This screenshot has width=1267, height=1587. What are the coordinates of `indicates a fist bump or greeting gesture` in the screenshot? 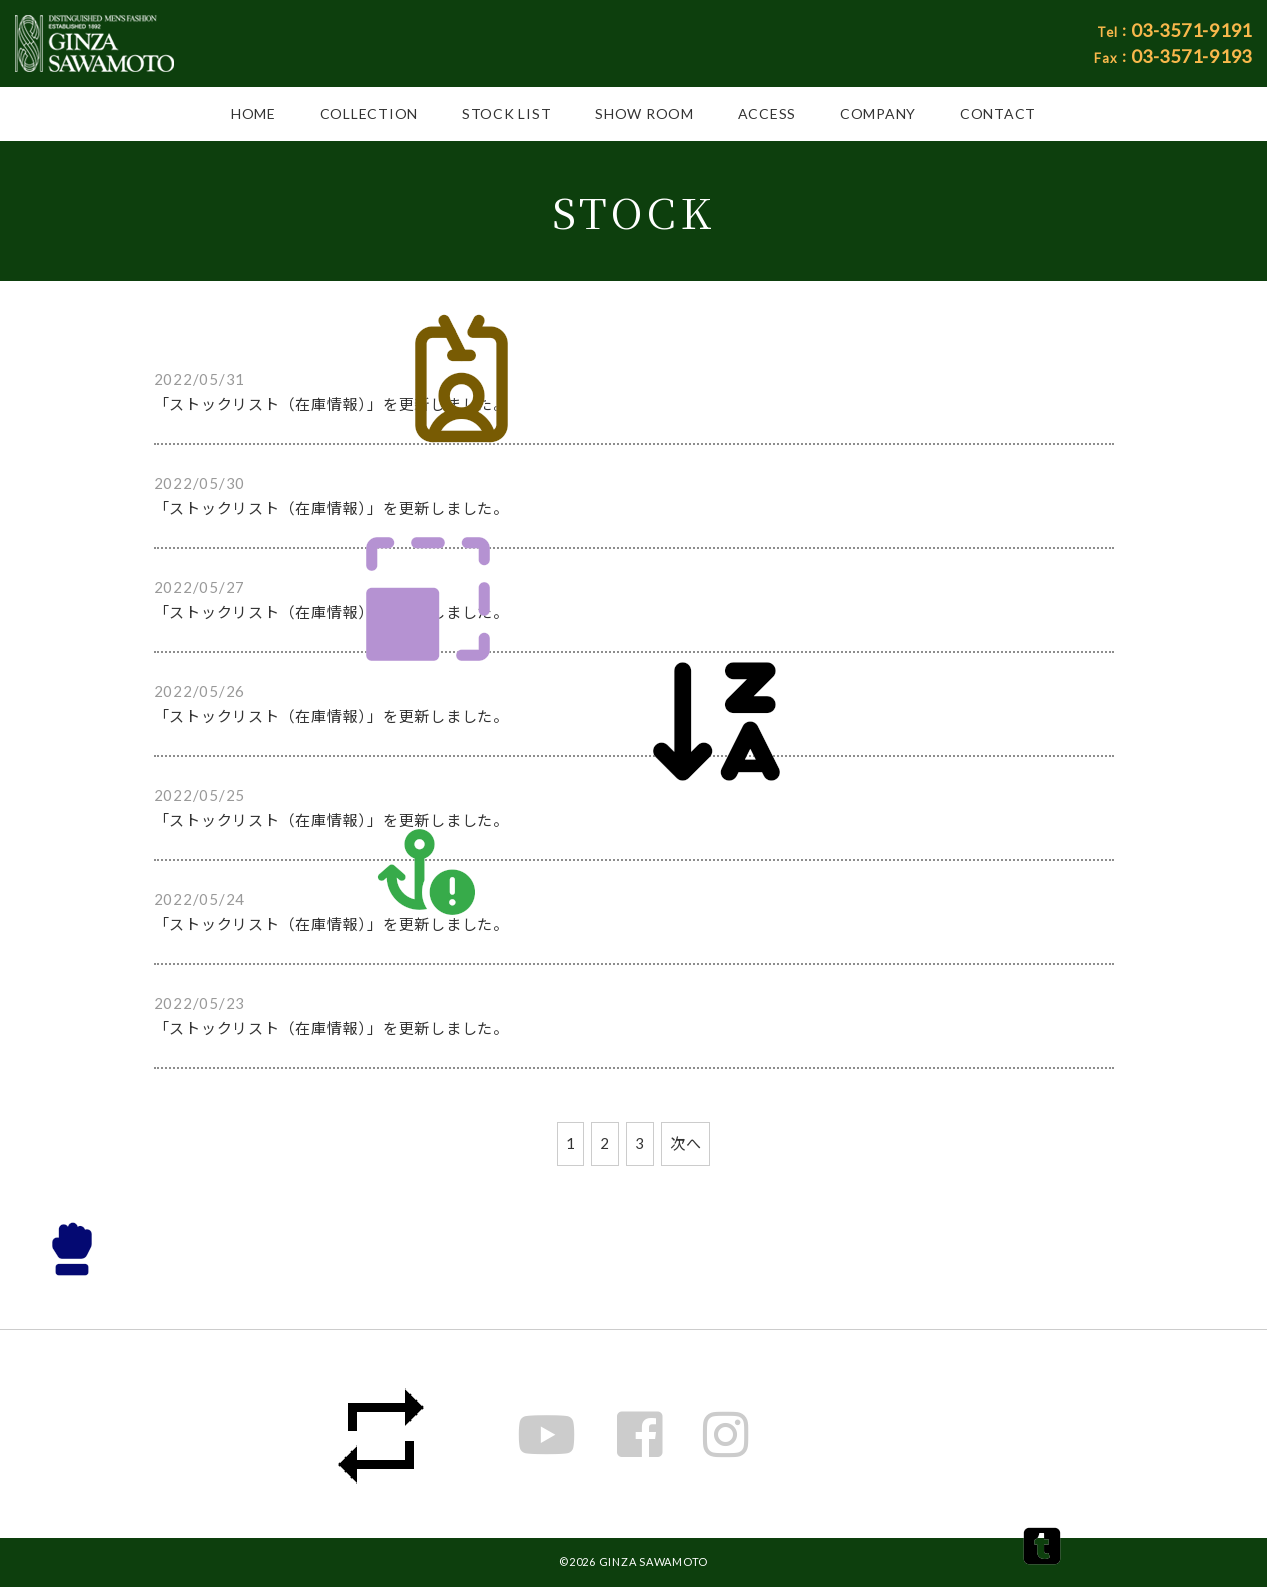 It's located at (72, 1249).